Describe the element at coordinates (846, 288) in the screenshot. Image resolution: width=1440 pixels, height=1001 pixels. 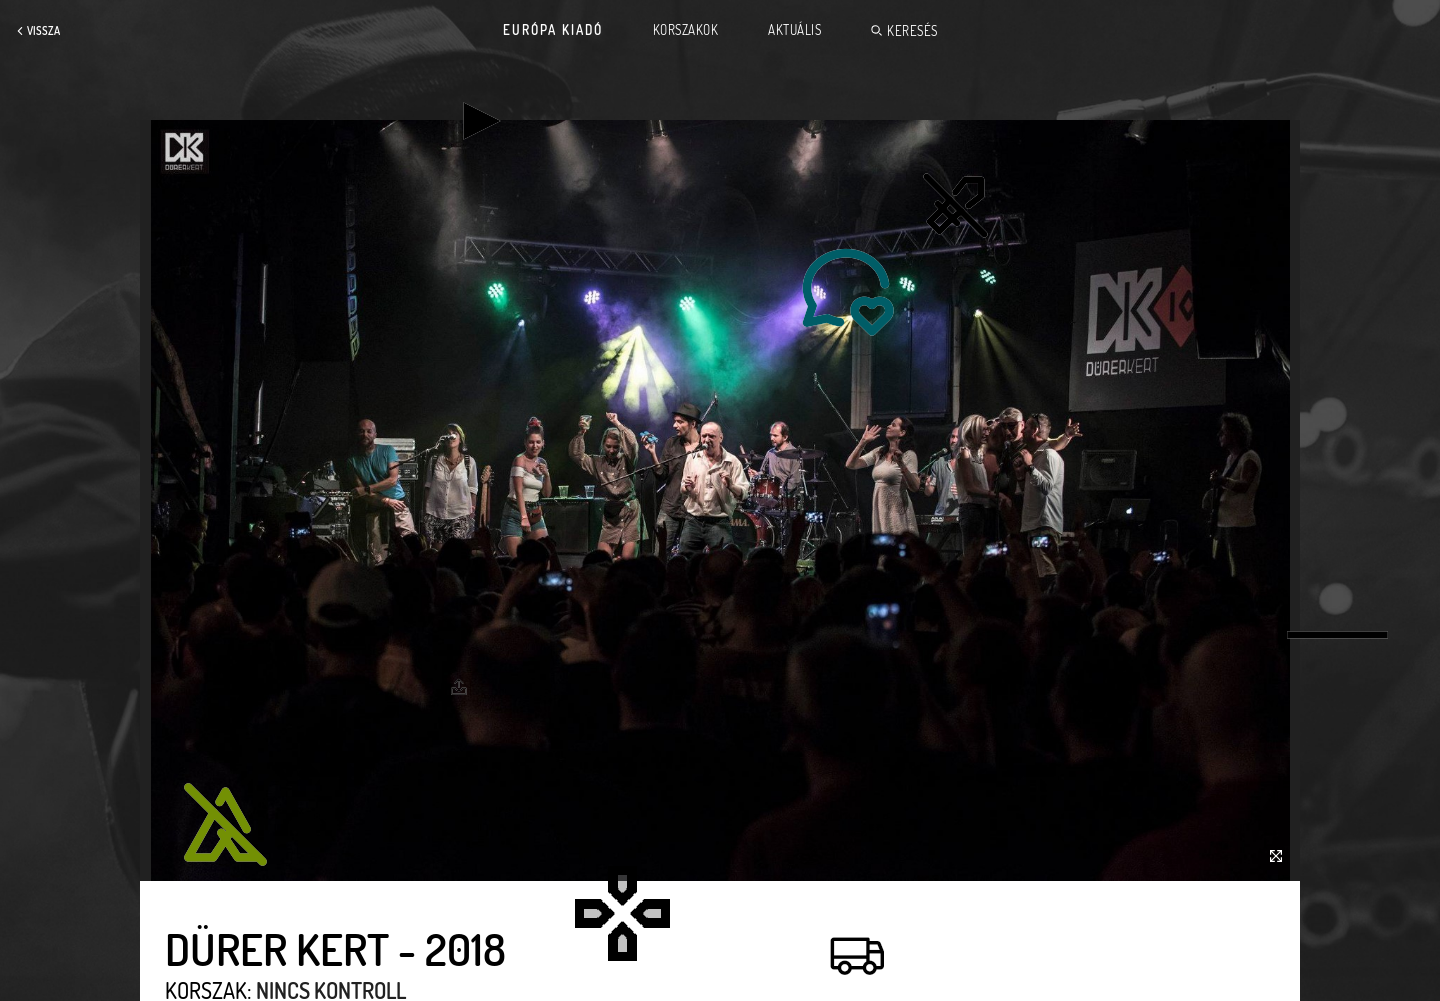
I see `view liked or favorited messages` at that location.